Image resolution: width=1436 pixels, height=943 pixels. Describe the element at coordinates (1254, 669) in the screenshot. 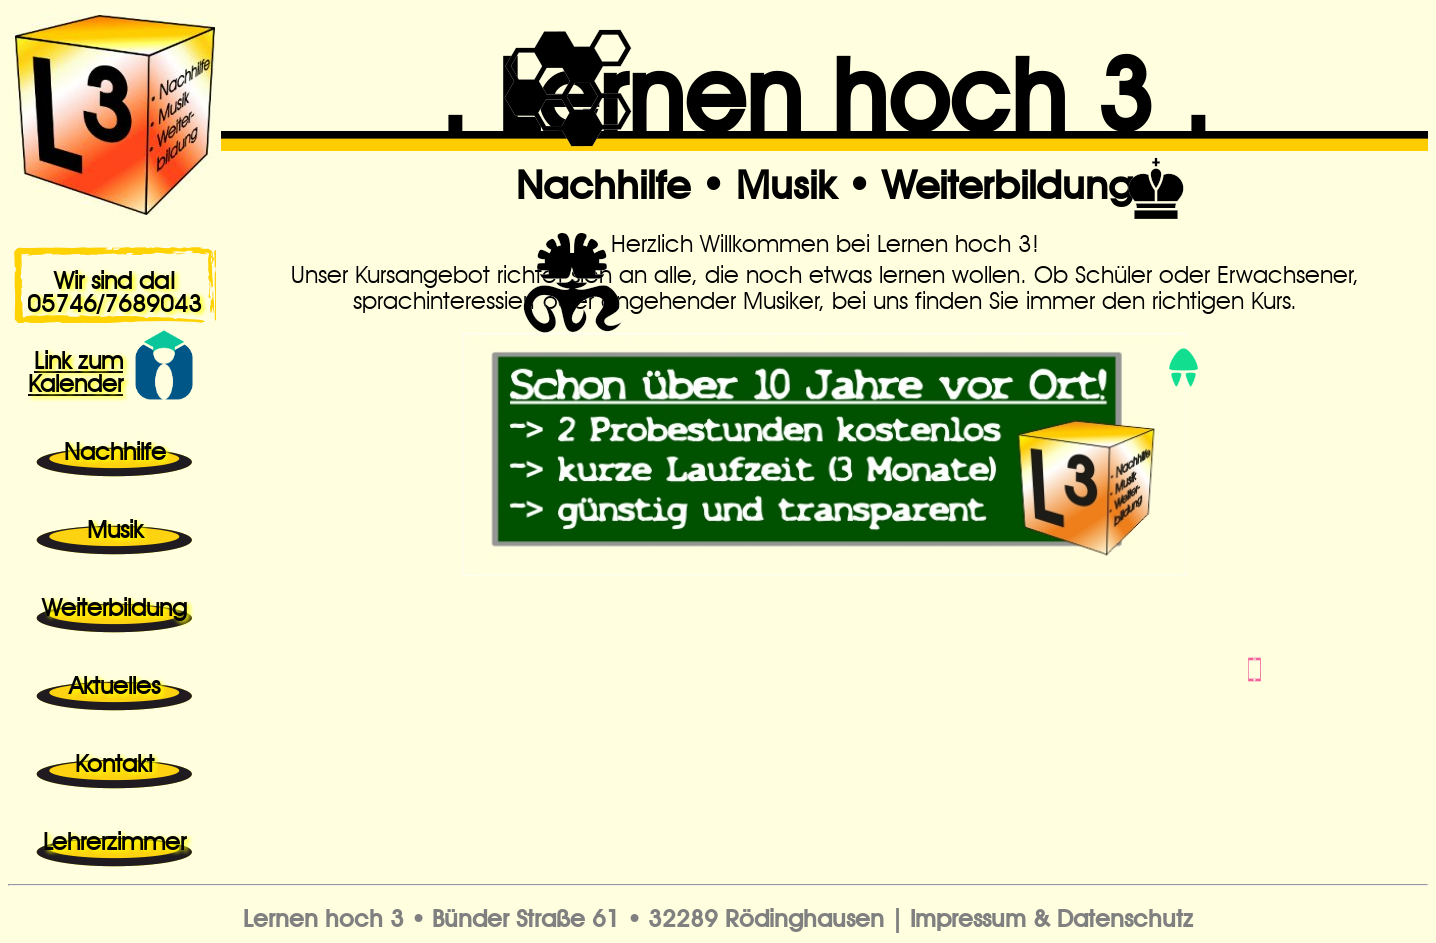

I see `access mobile device settings` at that location.